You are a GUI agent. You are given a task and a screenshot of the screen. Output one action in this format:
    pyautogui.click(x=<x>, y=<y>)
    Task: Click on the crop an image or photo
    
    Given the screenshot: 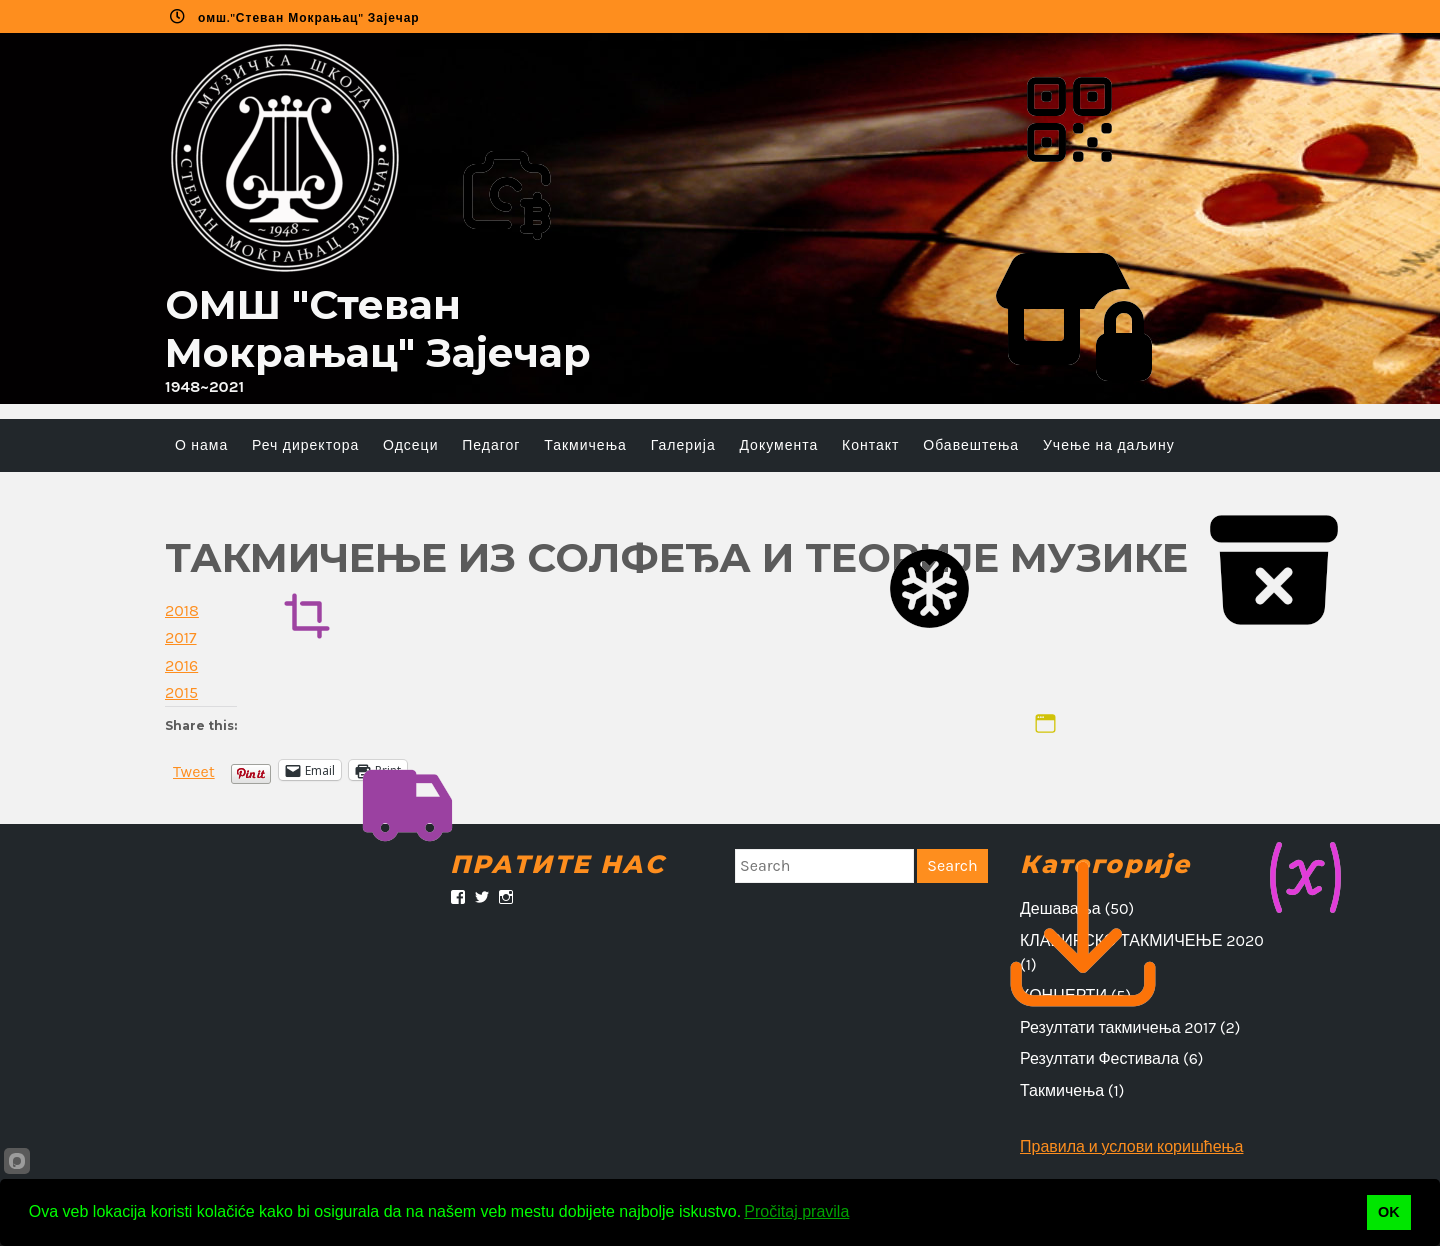 What is the action you would take?
    pyautogui.click(x=307, y=616)
    